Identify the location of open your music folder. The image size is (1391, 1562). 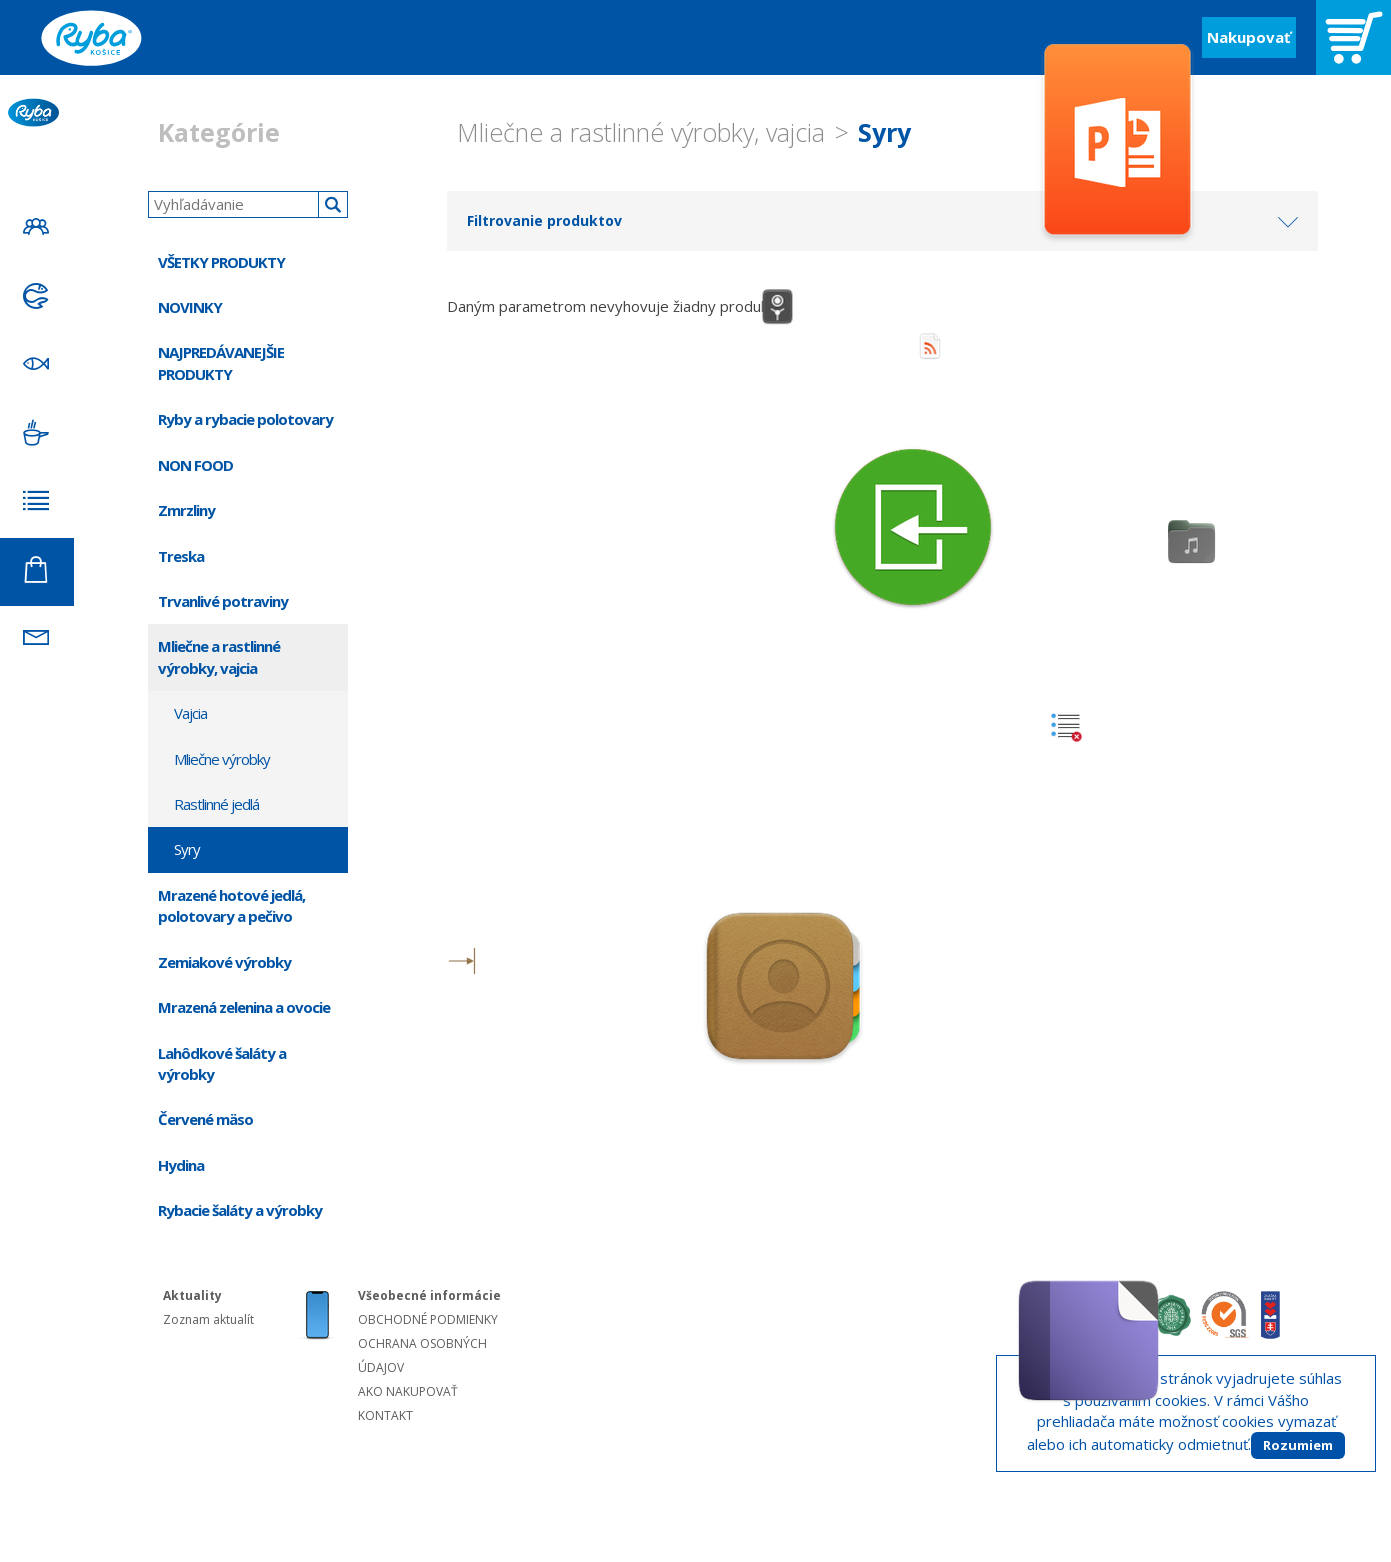
(1191, 541).